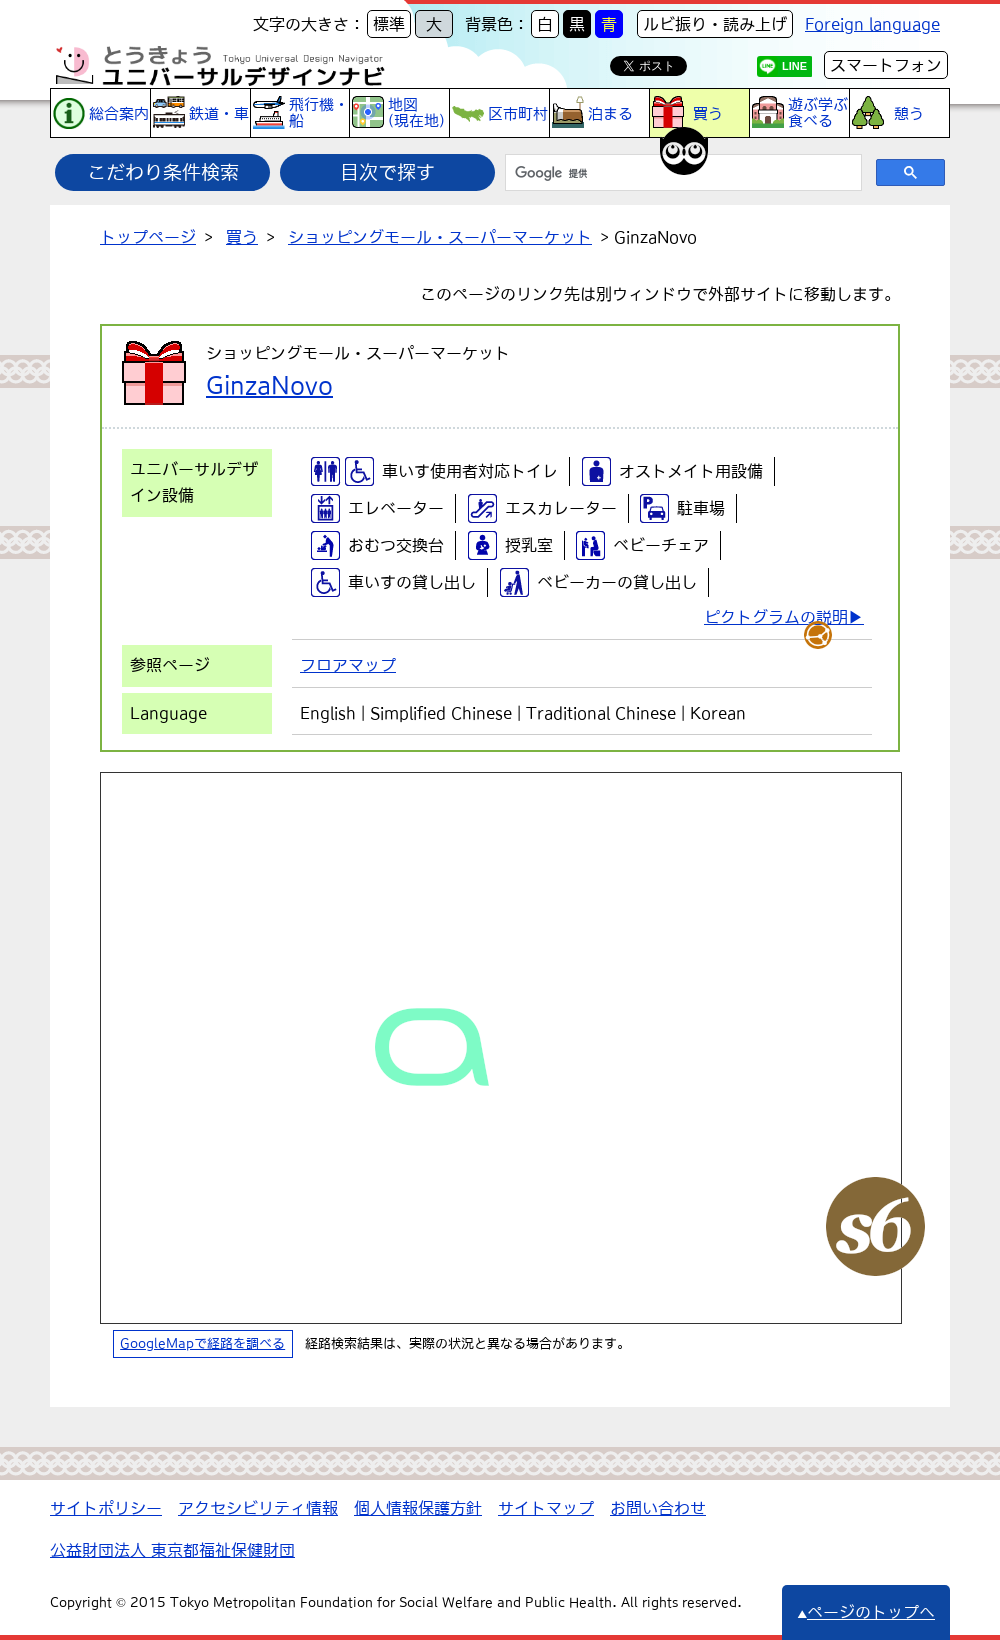  I want to click on AbbVie pharmaceutical company logo, so click(432, 1047).